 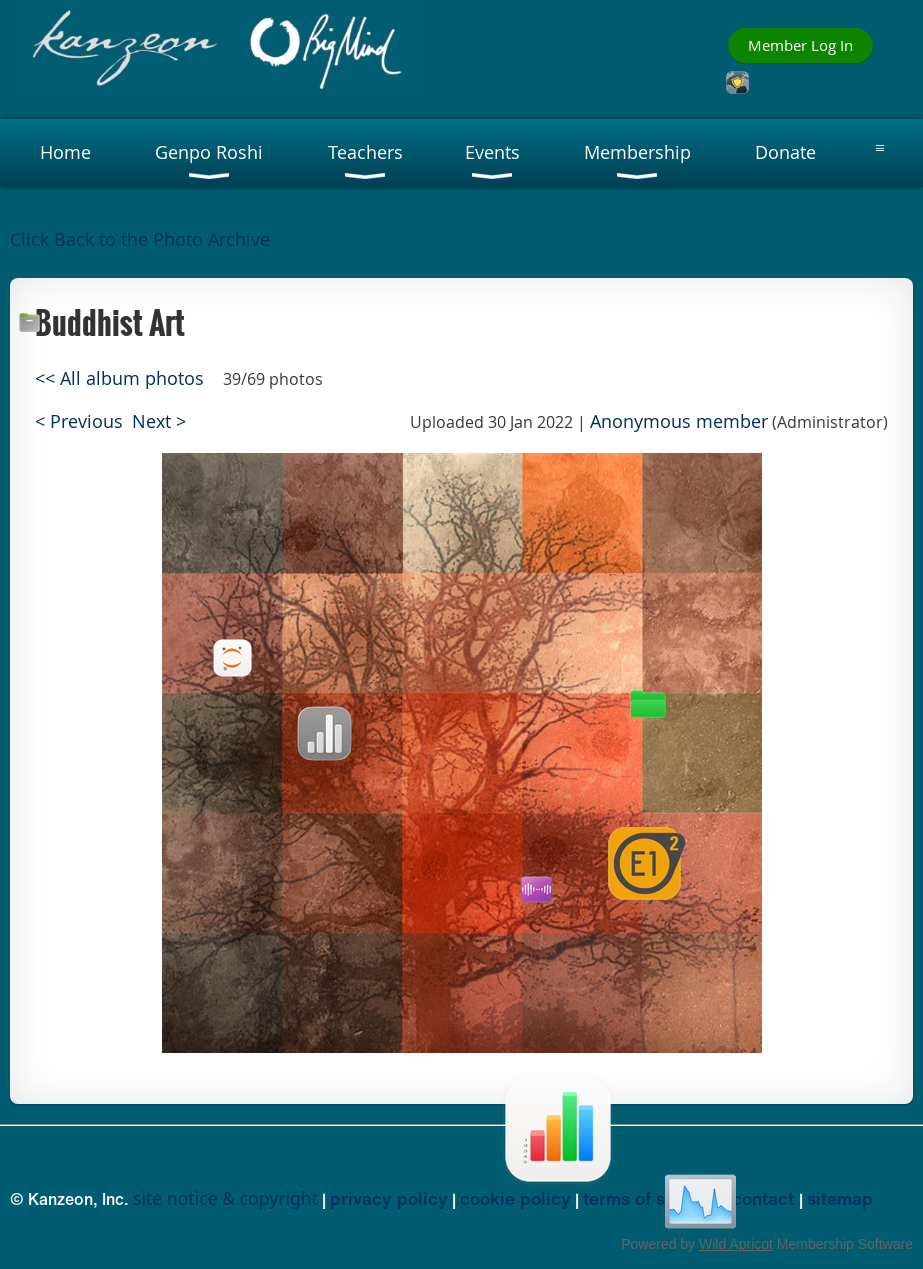 What do you see at coordinates (648, 704) in the screenshot?
I see `open folder containing files` at bounding box center [648, 704].